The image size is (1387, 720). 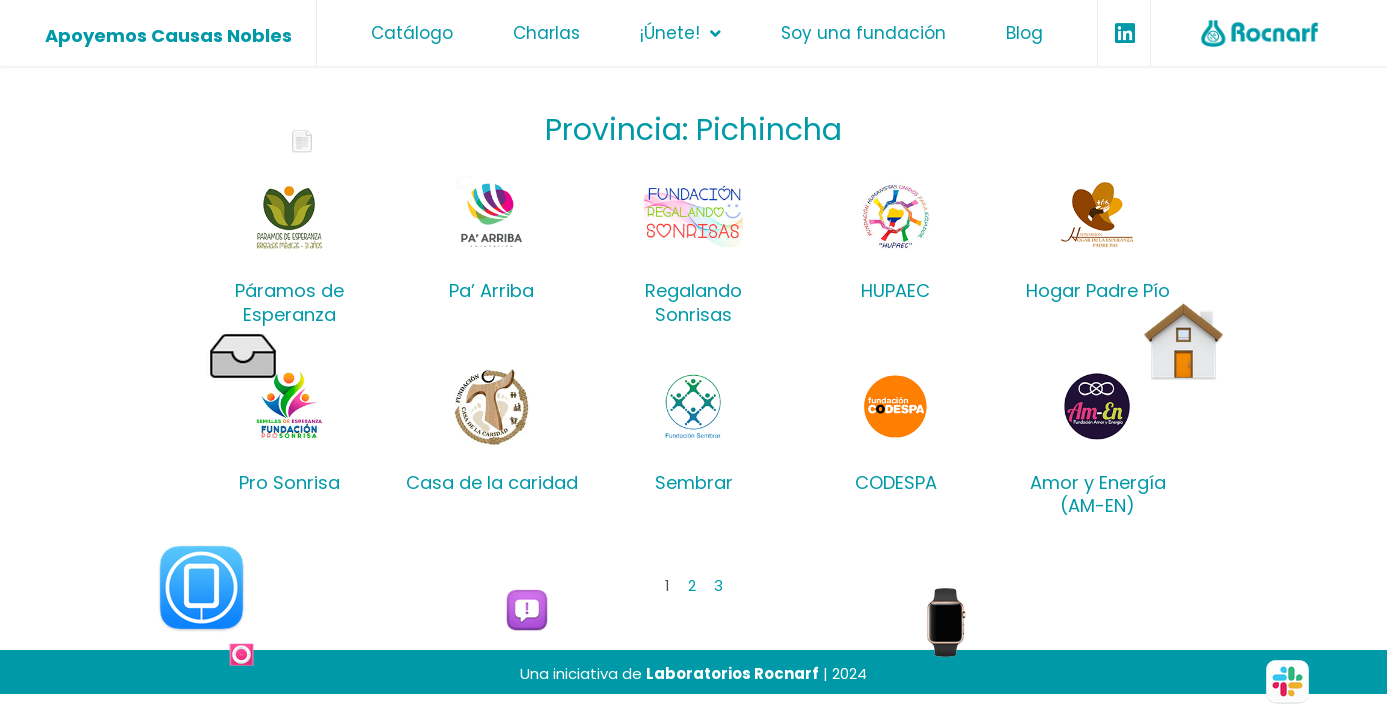 I want to click on preview files or documents quickly, so click(x=201, y=587).